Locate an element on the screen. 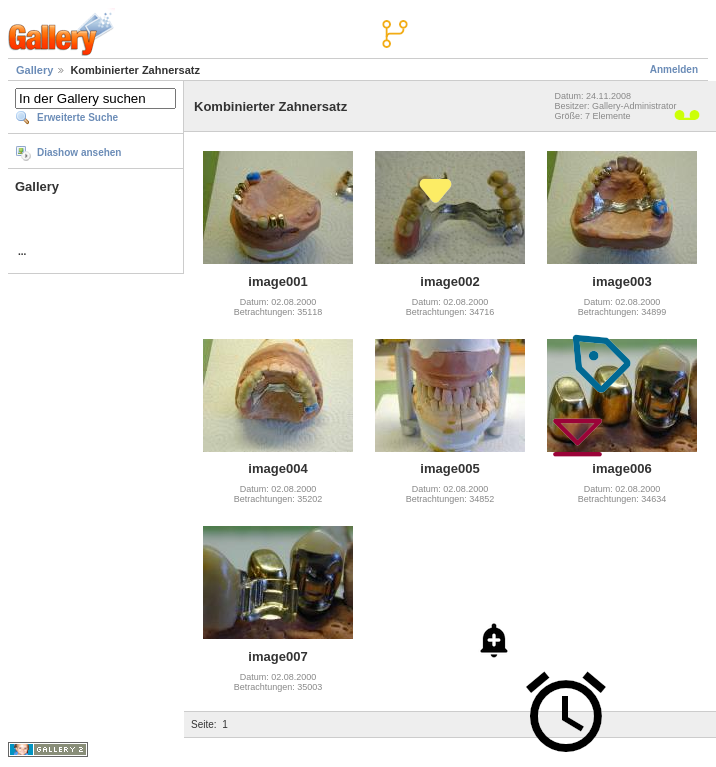 The width and height of the screenshot is (716, 767). indicates active recording in progress is located at coordinates (687, 115).